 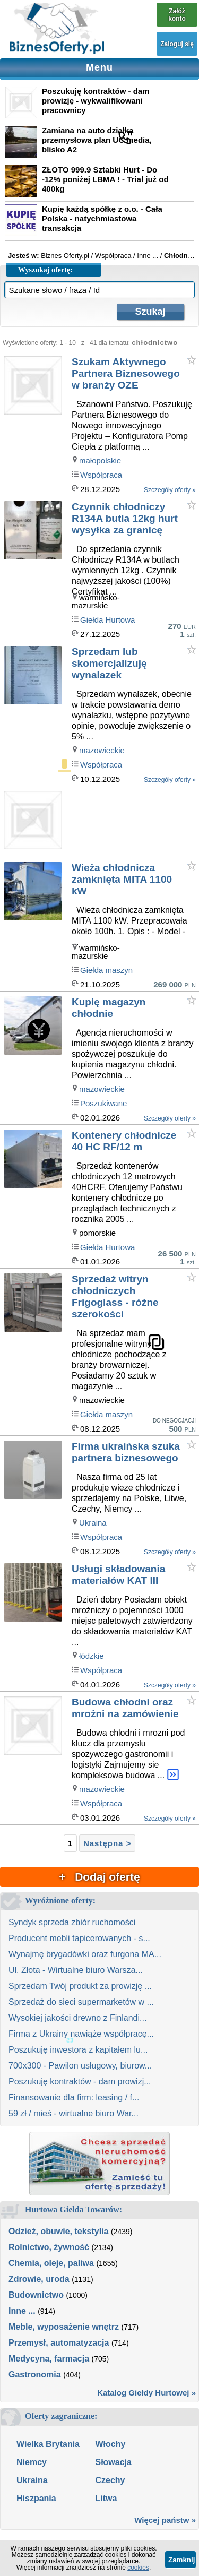 I want to click on navigate forward or skip ahead, so click(x=173, y=1774).